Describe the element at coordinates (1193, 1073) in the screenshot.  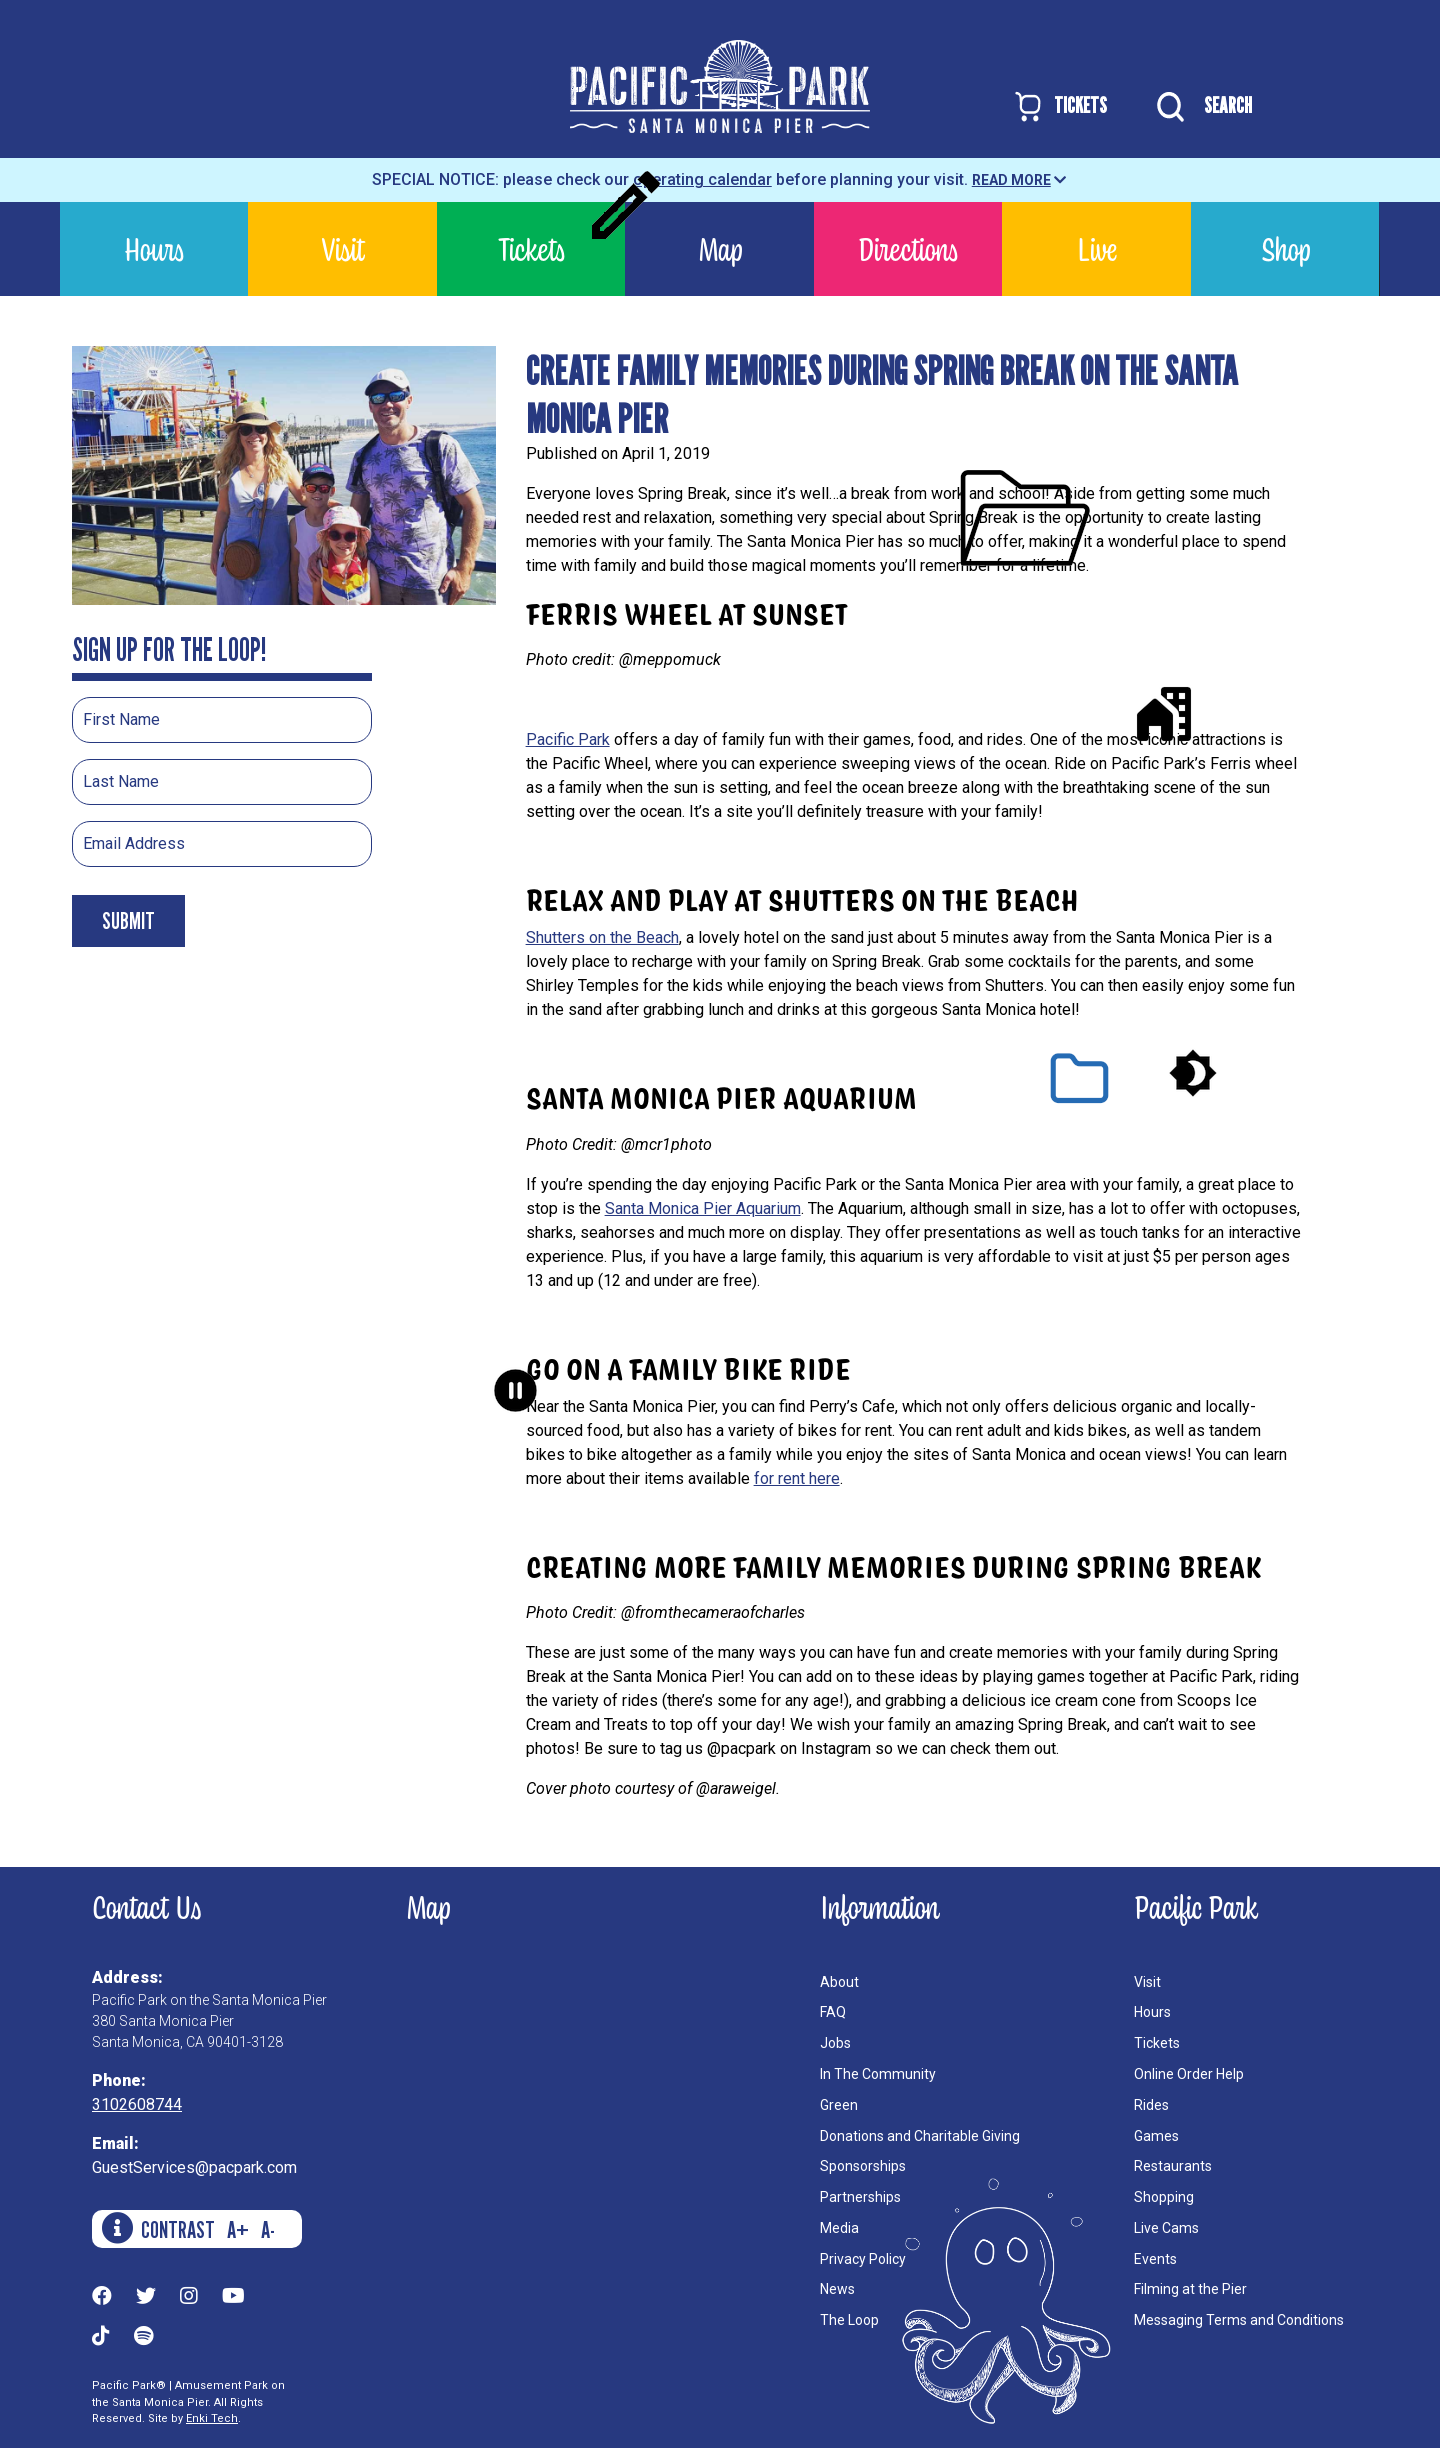
I see `toggle dark mode or night theme` at that location.